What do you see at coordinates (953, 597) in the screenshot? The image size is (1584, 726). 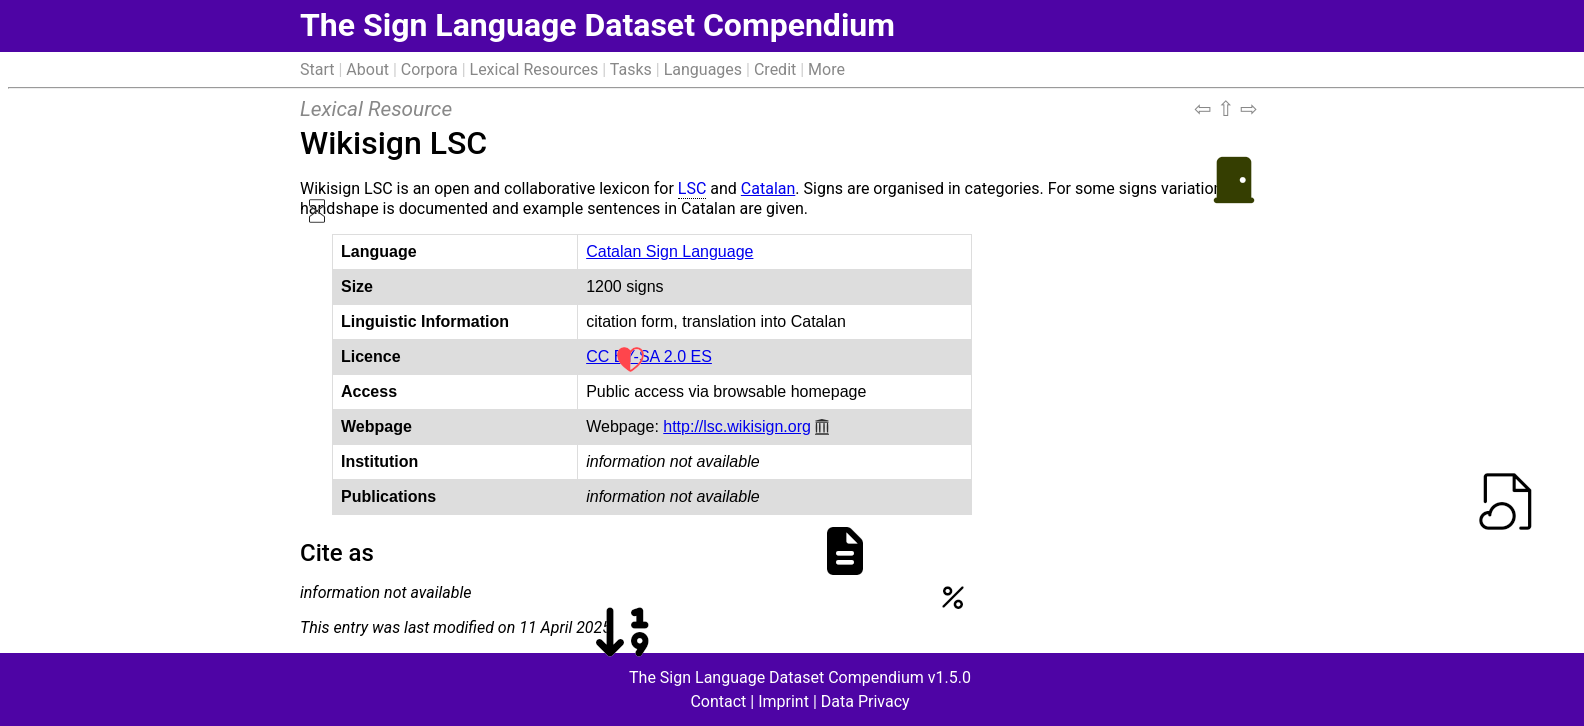 I see `view discount or sale information` at bounding box center [953, 597].